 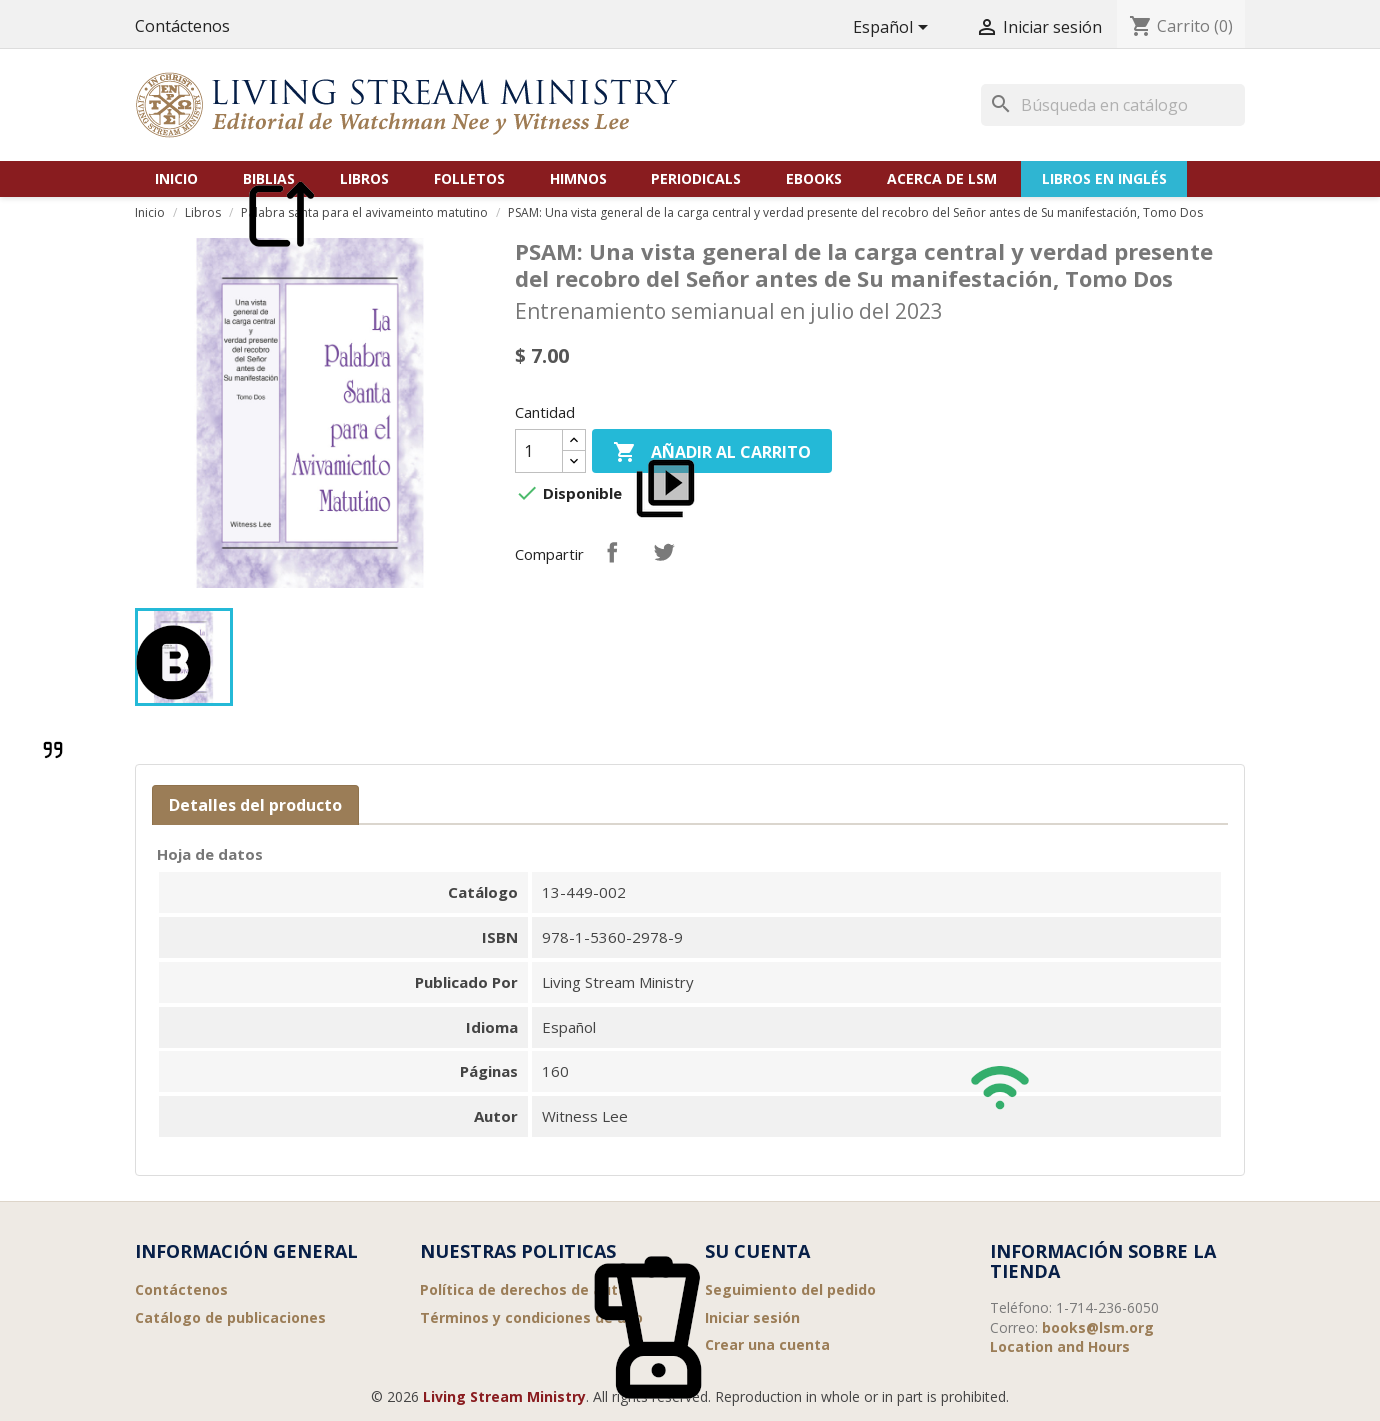 What do you see at coordinates (173, 662) in the screenshot?
I see `xbox controller B button indicator` at bounding box center [173, 662].